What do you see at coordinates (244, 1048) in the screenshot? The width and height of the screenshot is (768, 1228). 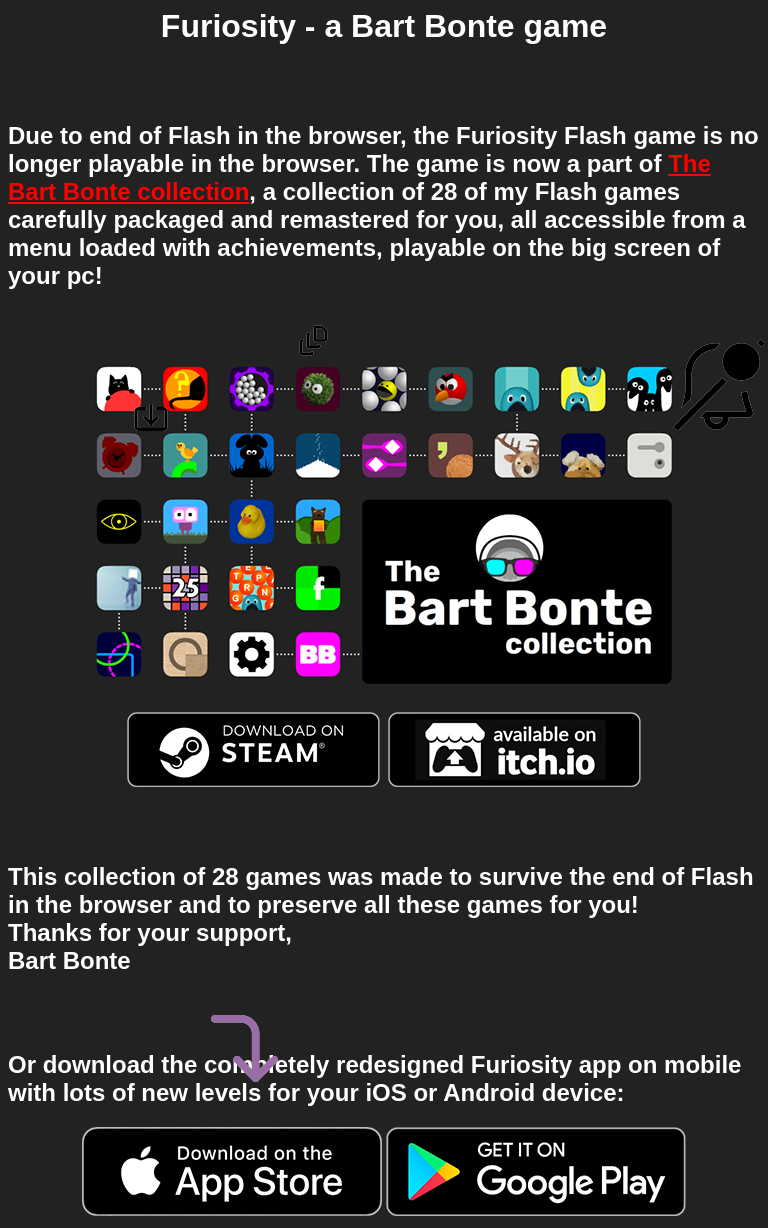 I see `navigate right then down` at bounding box center [244, 1048].